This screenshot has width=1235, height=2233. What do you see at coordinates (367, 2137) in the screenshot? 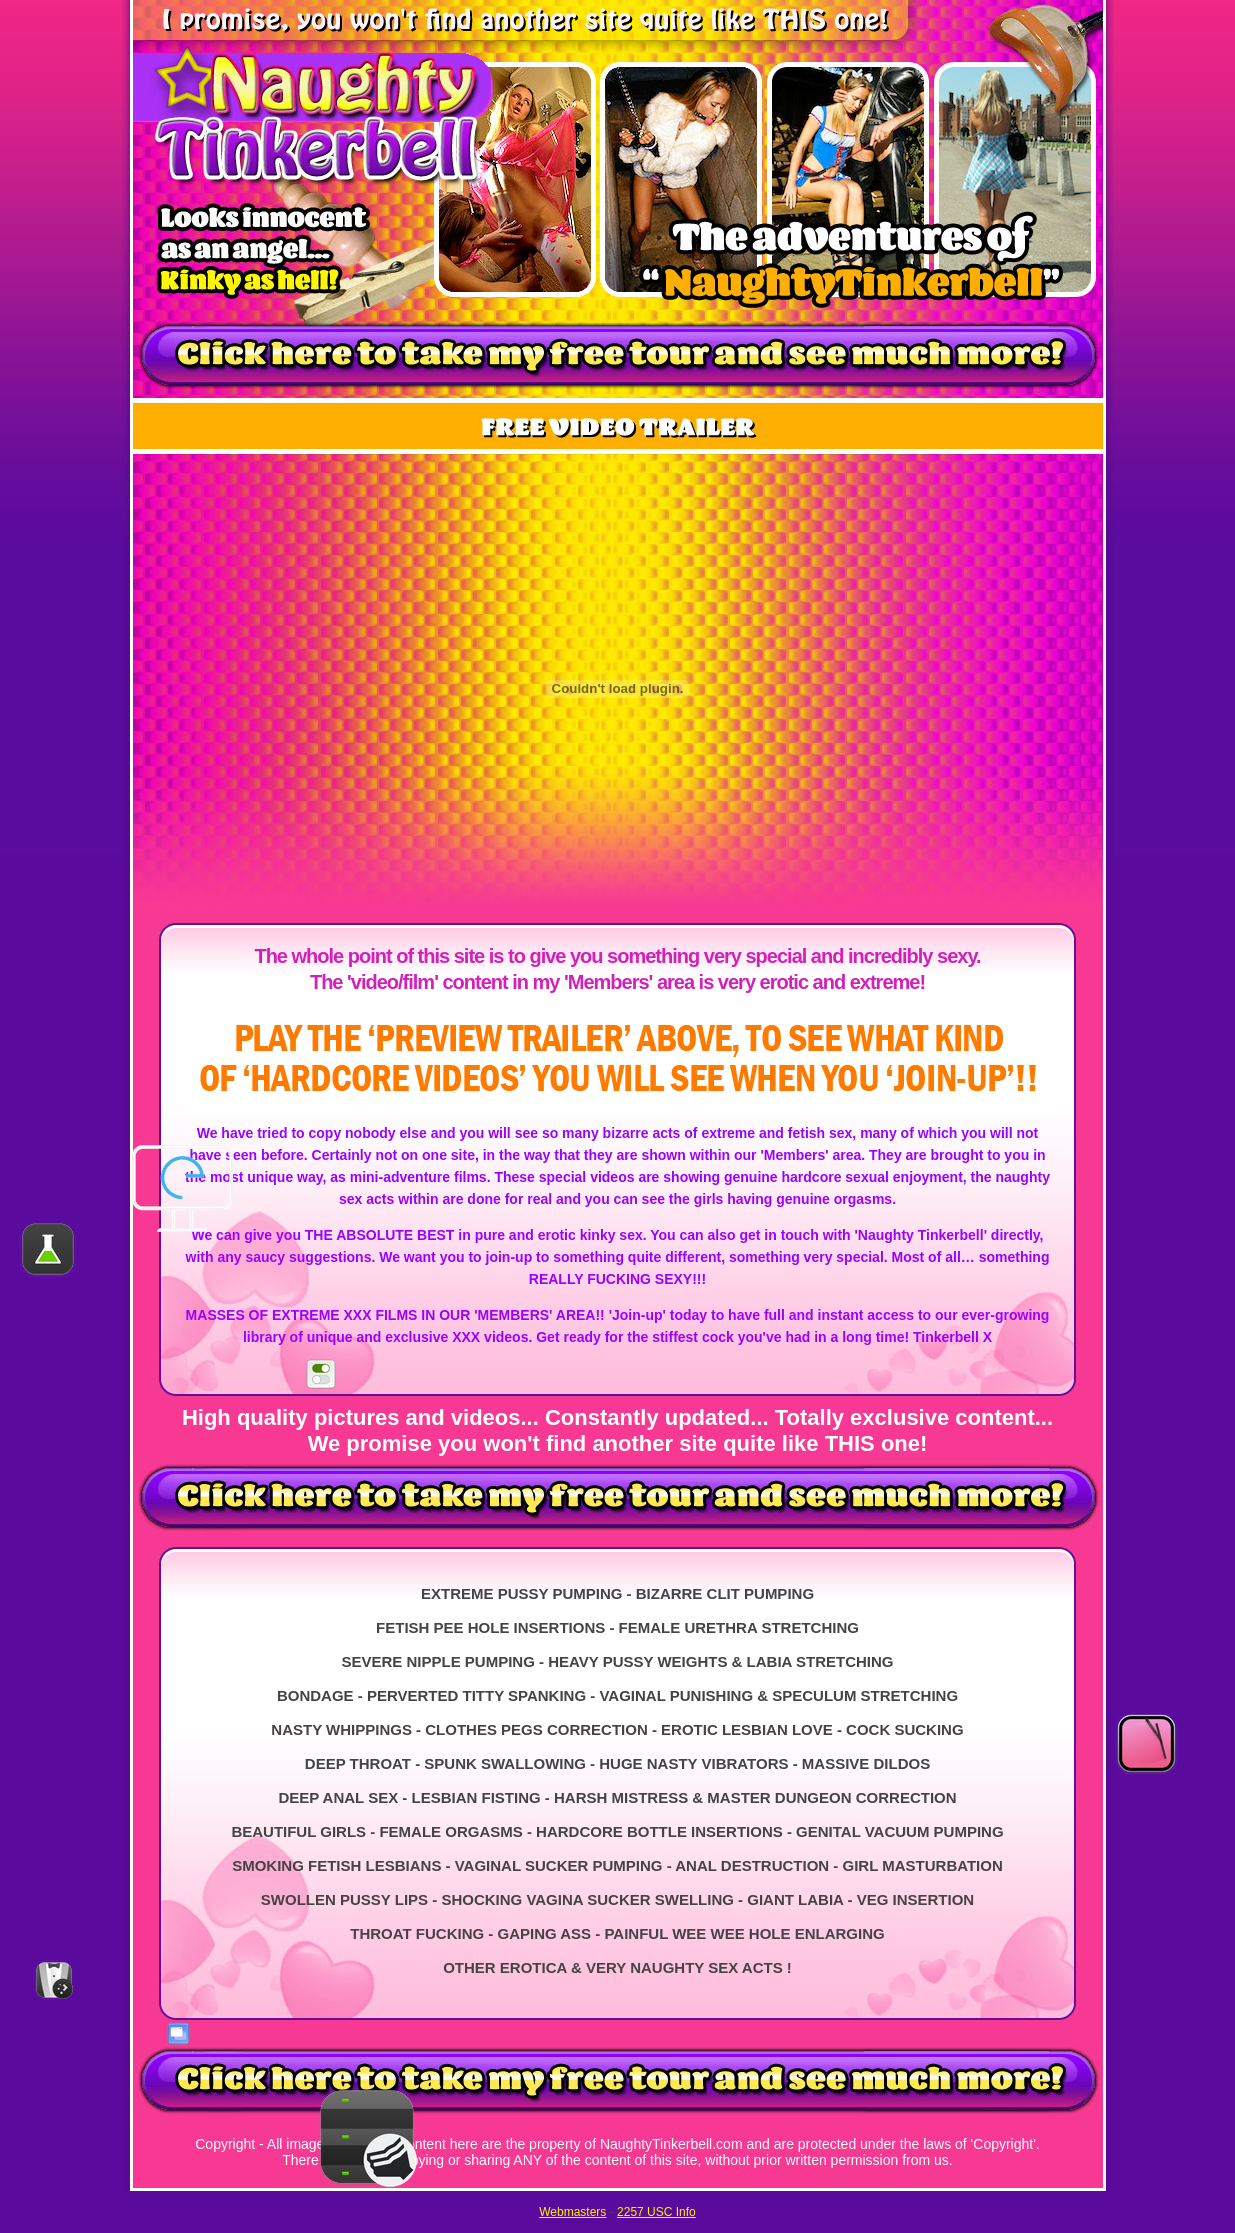
I see `configure kerberos authentication settings for network server` at bounding box center [367, 2137].